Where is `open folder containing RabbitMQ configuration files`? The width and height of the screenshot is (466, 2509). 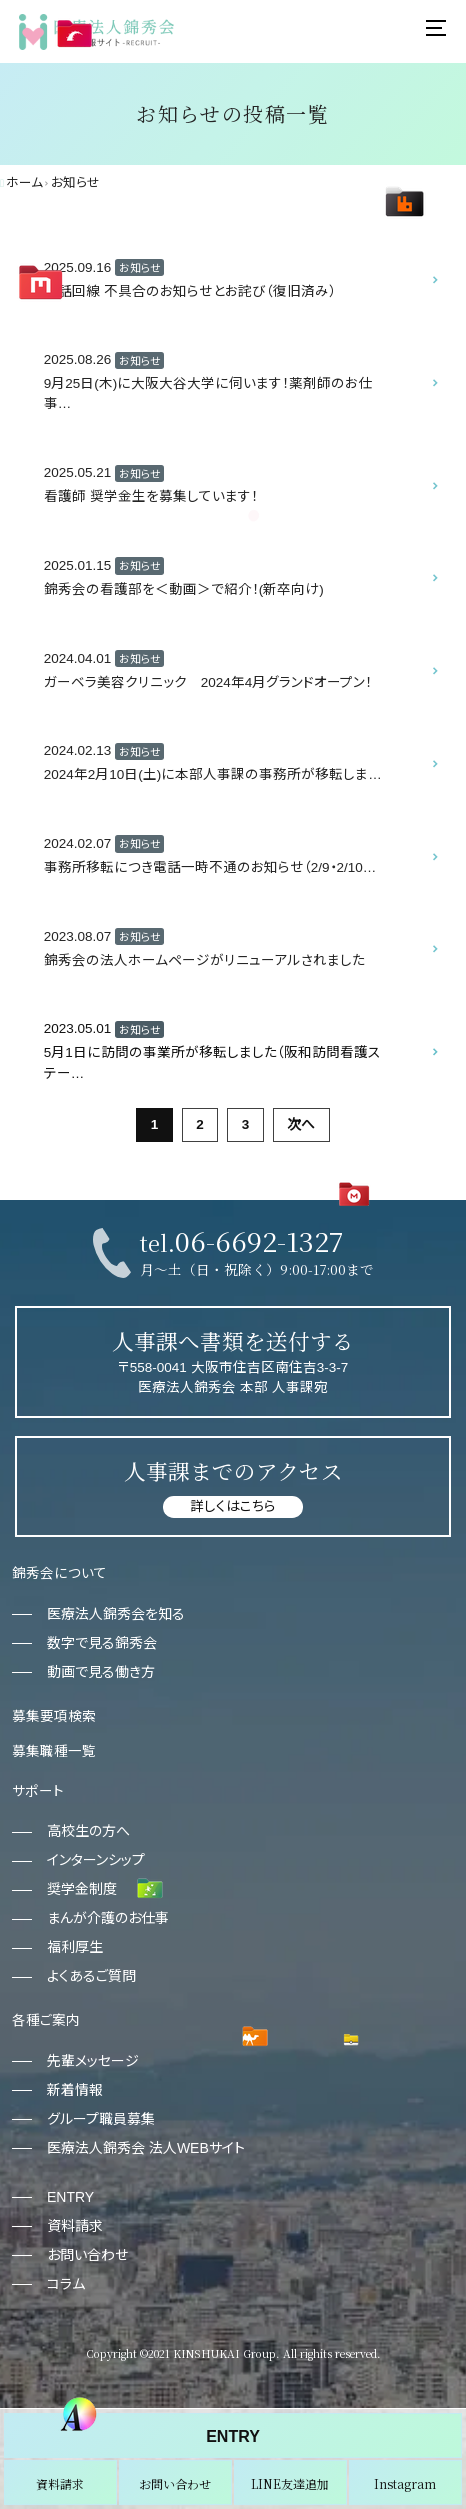 open folder containing RabbitMQ configuration files is located at coordinates (404, 202).